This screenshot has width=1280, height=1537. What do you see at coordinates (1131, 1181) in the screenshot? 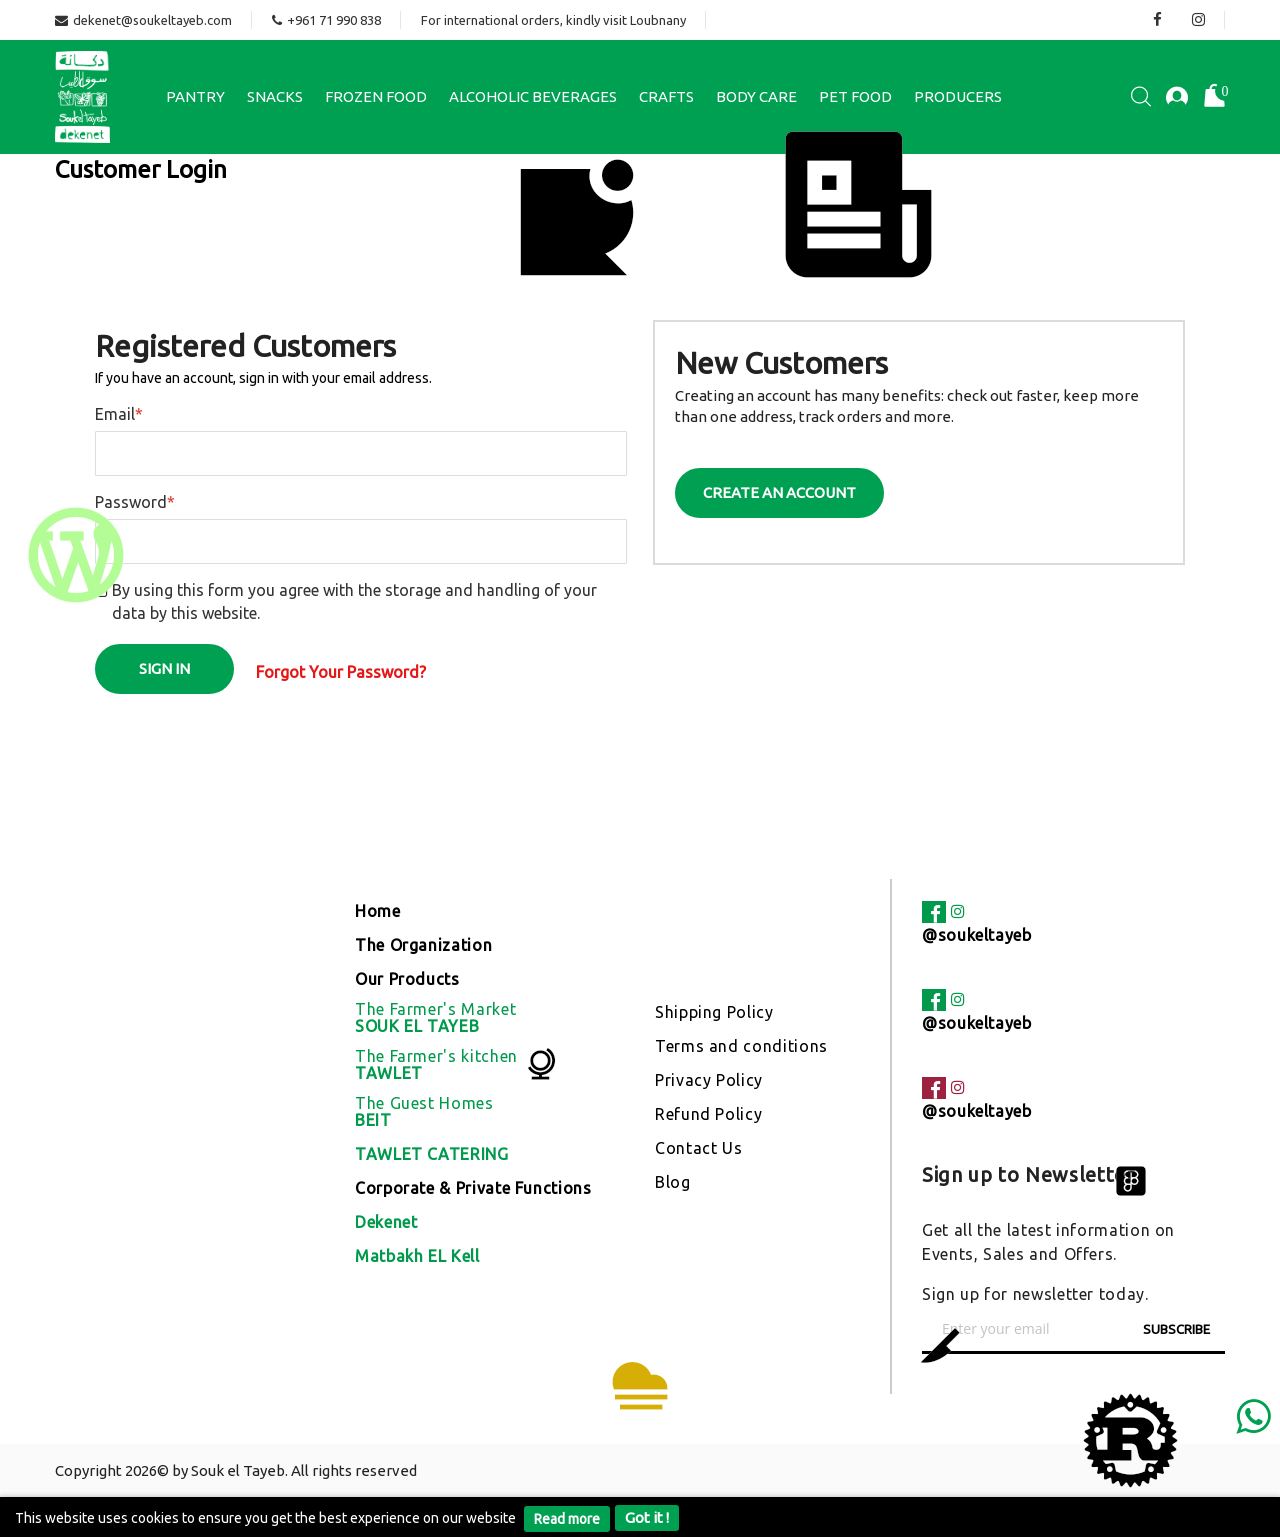
I see `open Figma design app` at bounding box center [1131, 1181].